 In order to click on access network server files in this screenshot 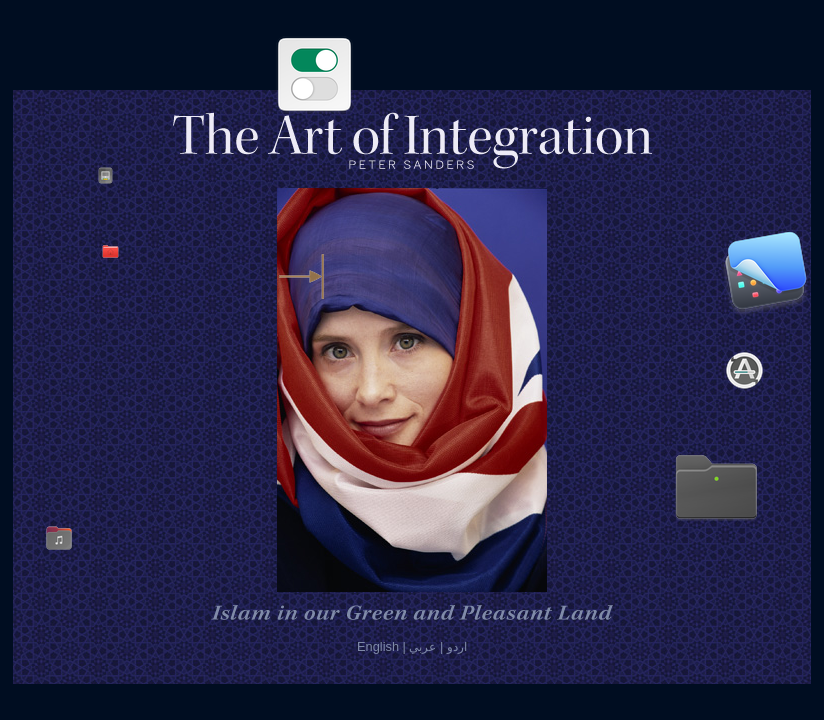, I will do `click(716, 489)`.